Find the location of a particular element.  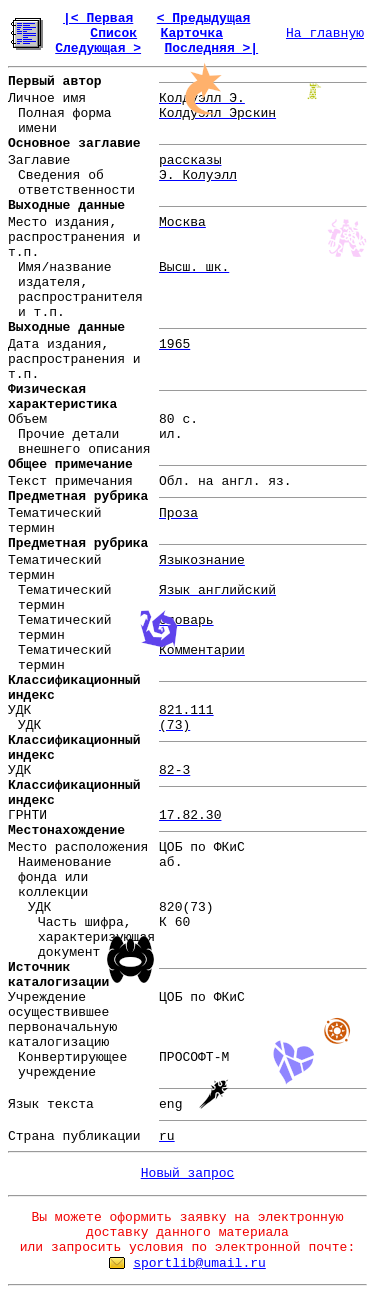

represents a tentacle monster or creature ability in a game is located at coordinates (159, 629).